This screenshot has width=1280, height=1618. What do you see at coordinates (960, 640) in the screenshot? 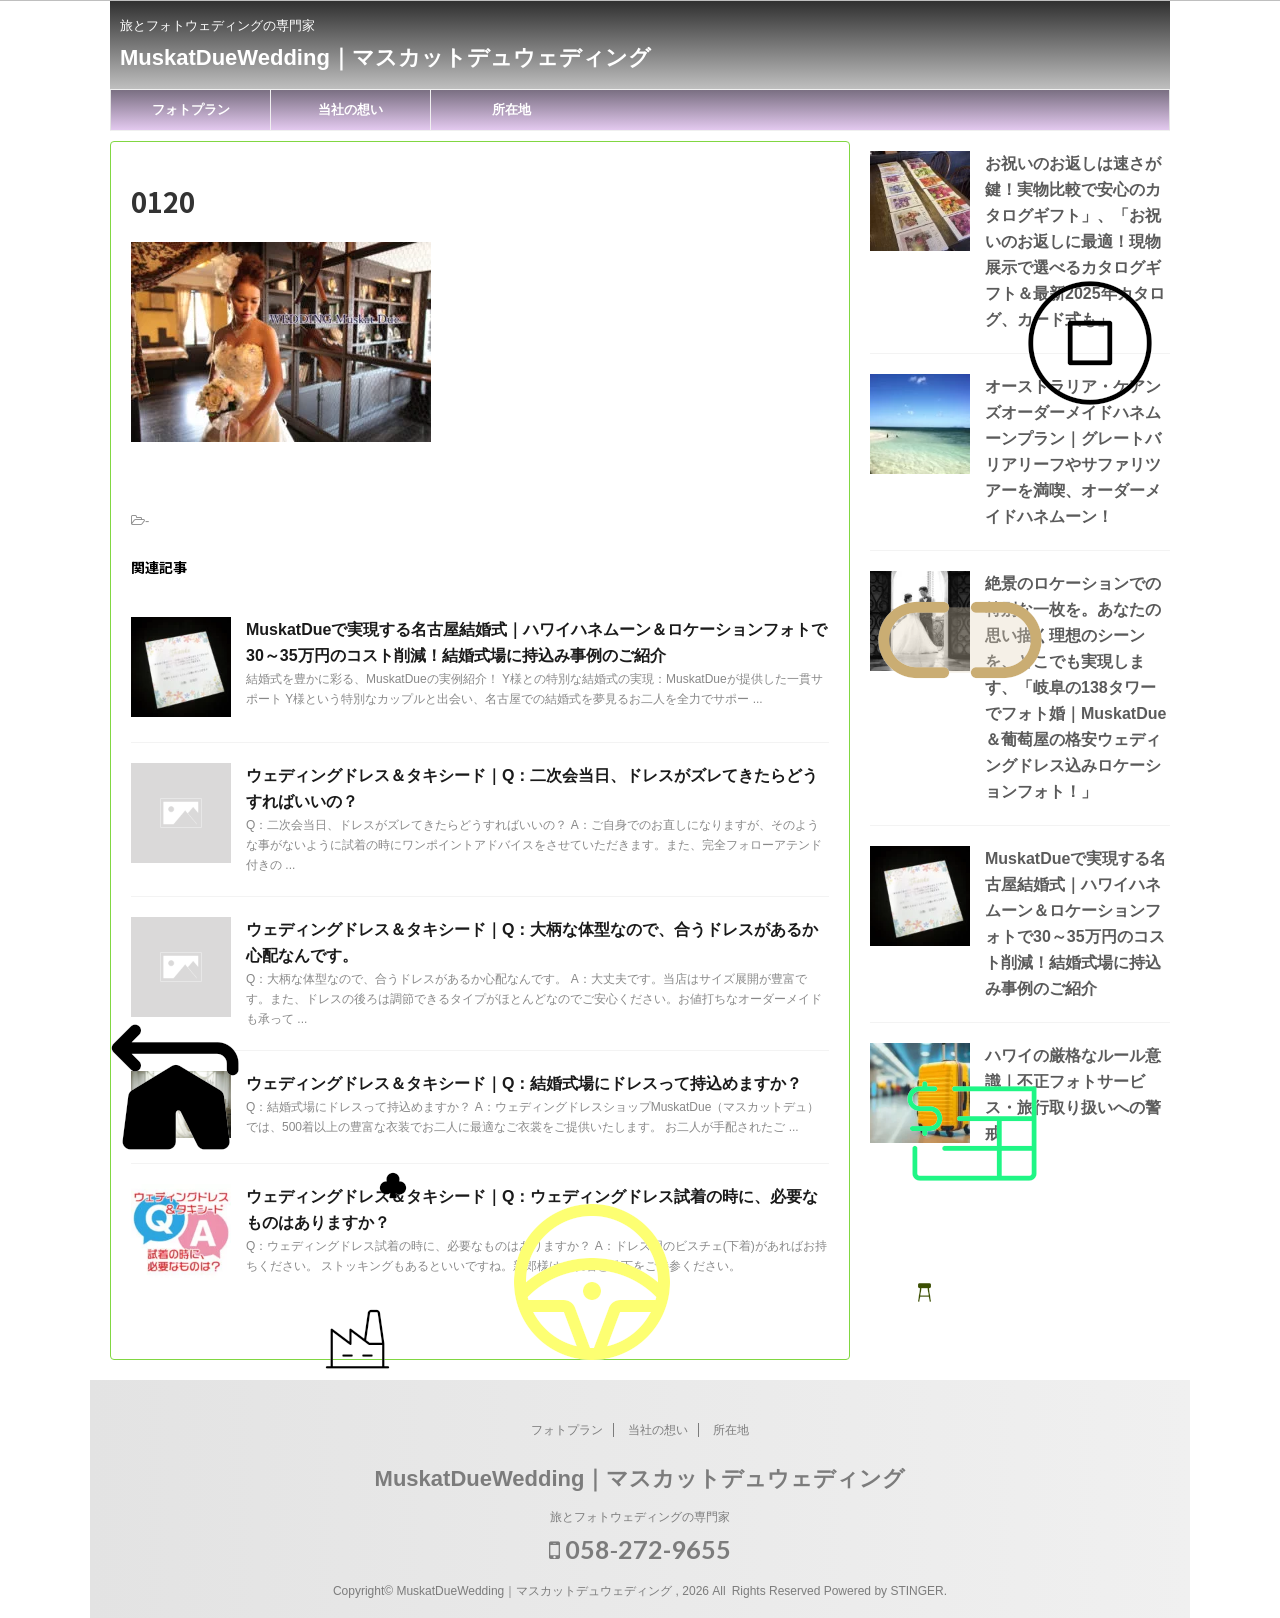
I see `unlink or disconnect a shared resource` at bounding box center [960, 640].